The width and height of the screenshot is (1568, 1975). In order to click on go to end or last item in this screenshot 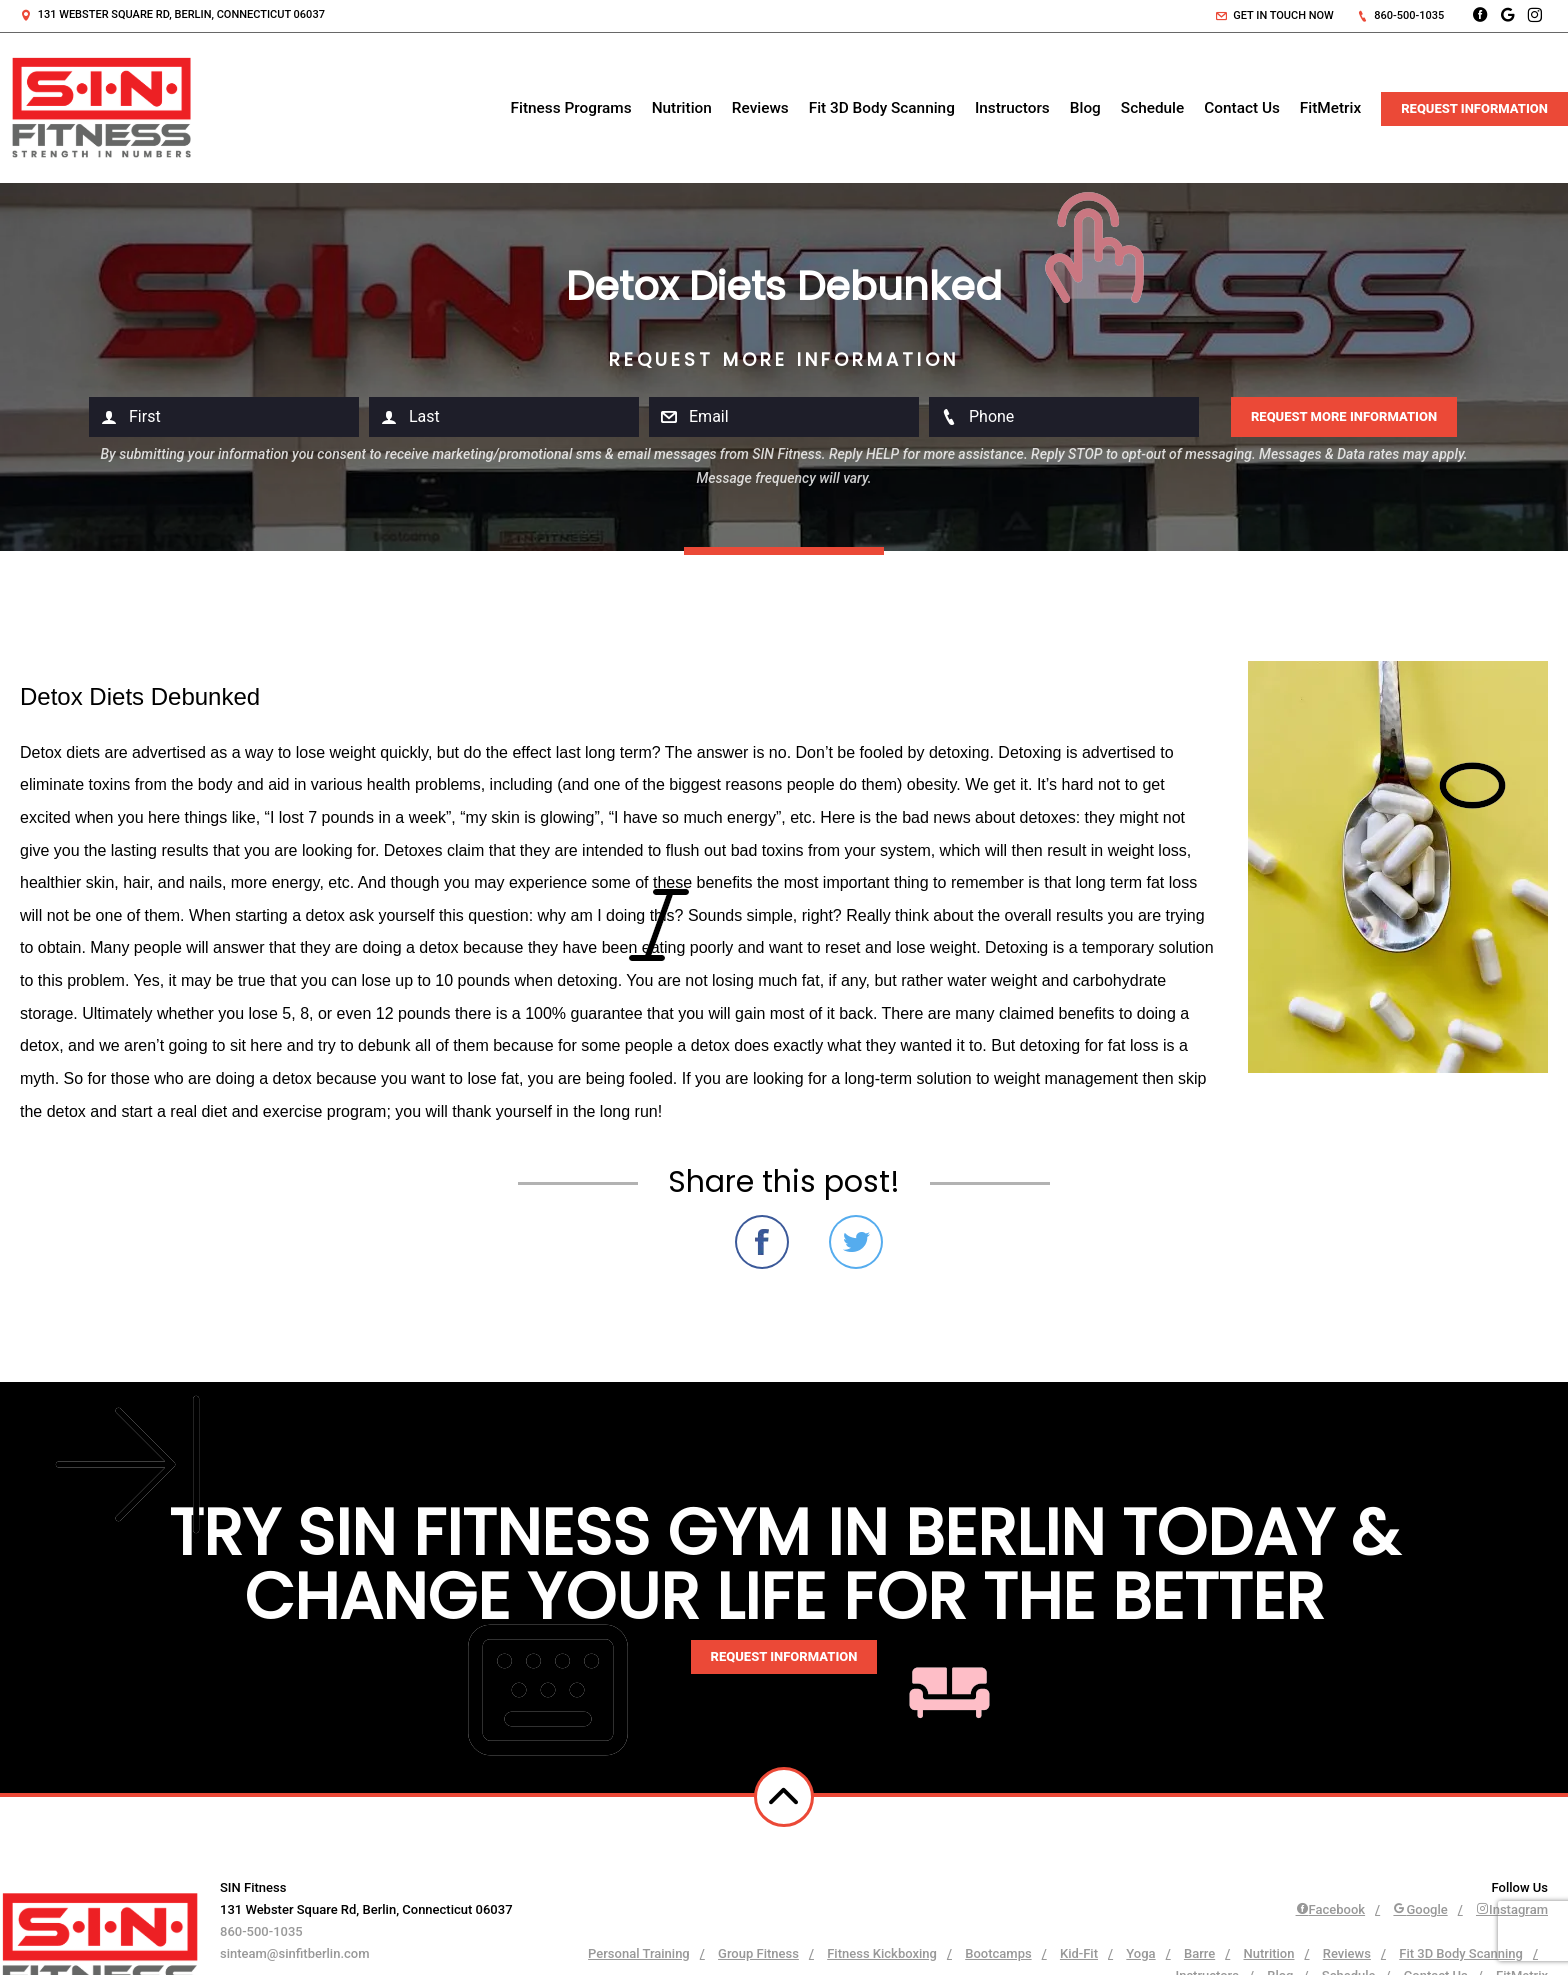, I will do `click(130, 1464)`.